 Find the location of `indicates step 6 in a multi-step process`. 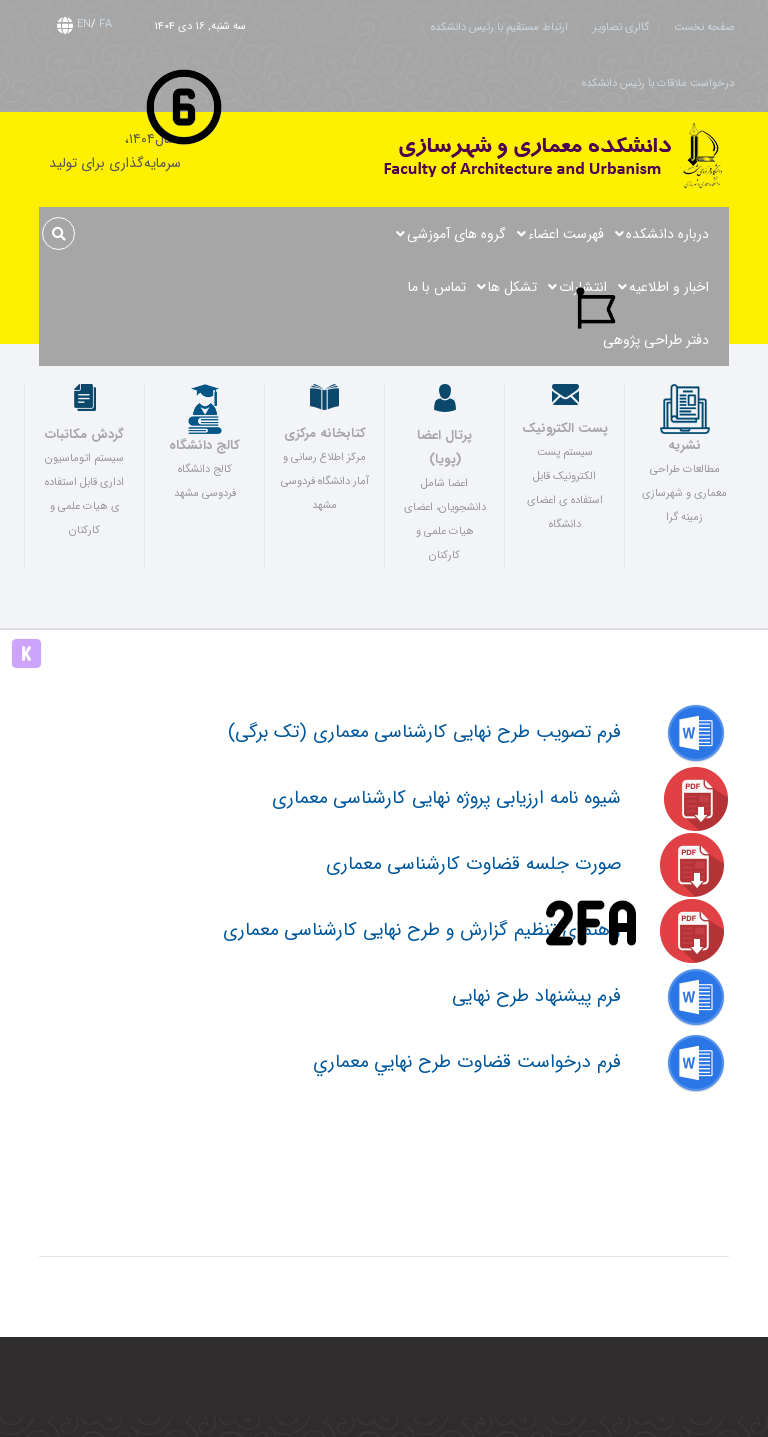

indicates step 6 in a multi-step process is located at coordinates (184, 107).